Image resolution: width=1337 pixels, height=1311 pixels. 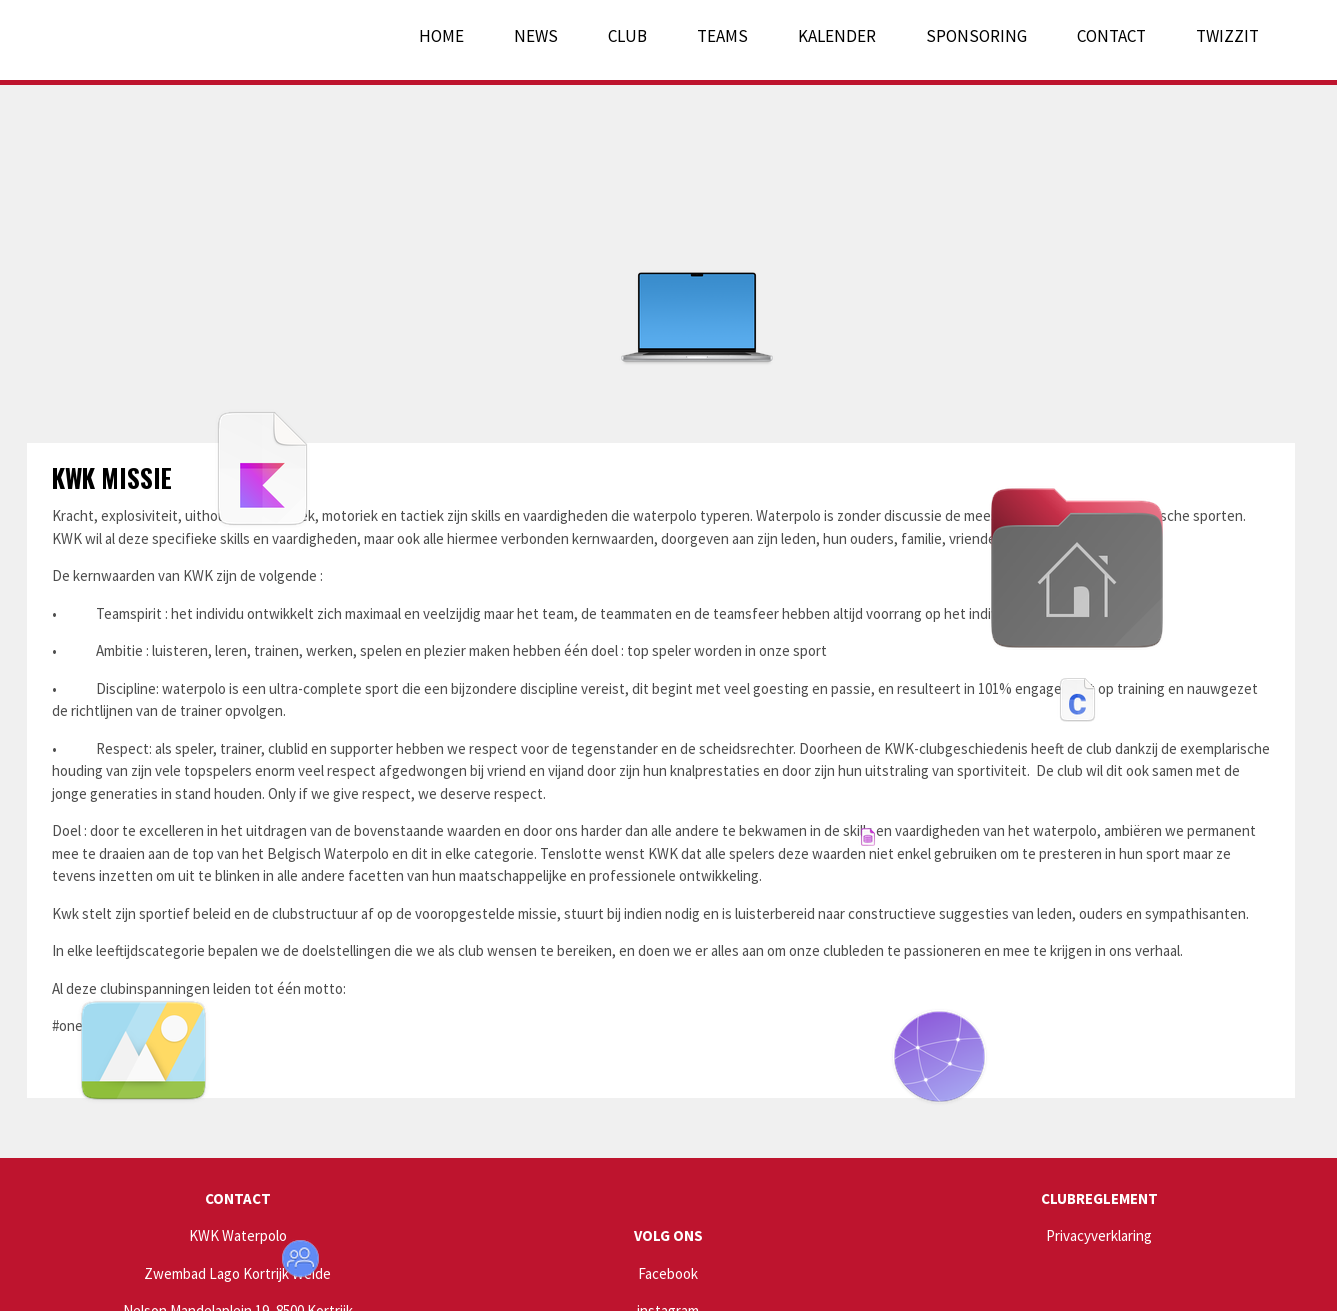 I want to click on represents this macbook pro in system settings or about this mac, so click(x=697, y=312).